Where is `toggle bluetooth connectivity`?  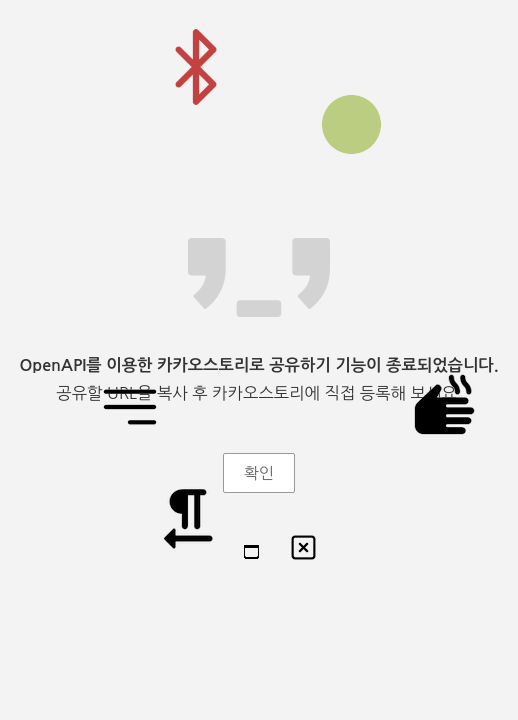 toggle bluetooth connectivity is located at coordinates (196, 67).